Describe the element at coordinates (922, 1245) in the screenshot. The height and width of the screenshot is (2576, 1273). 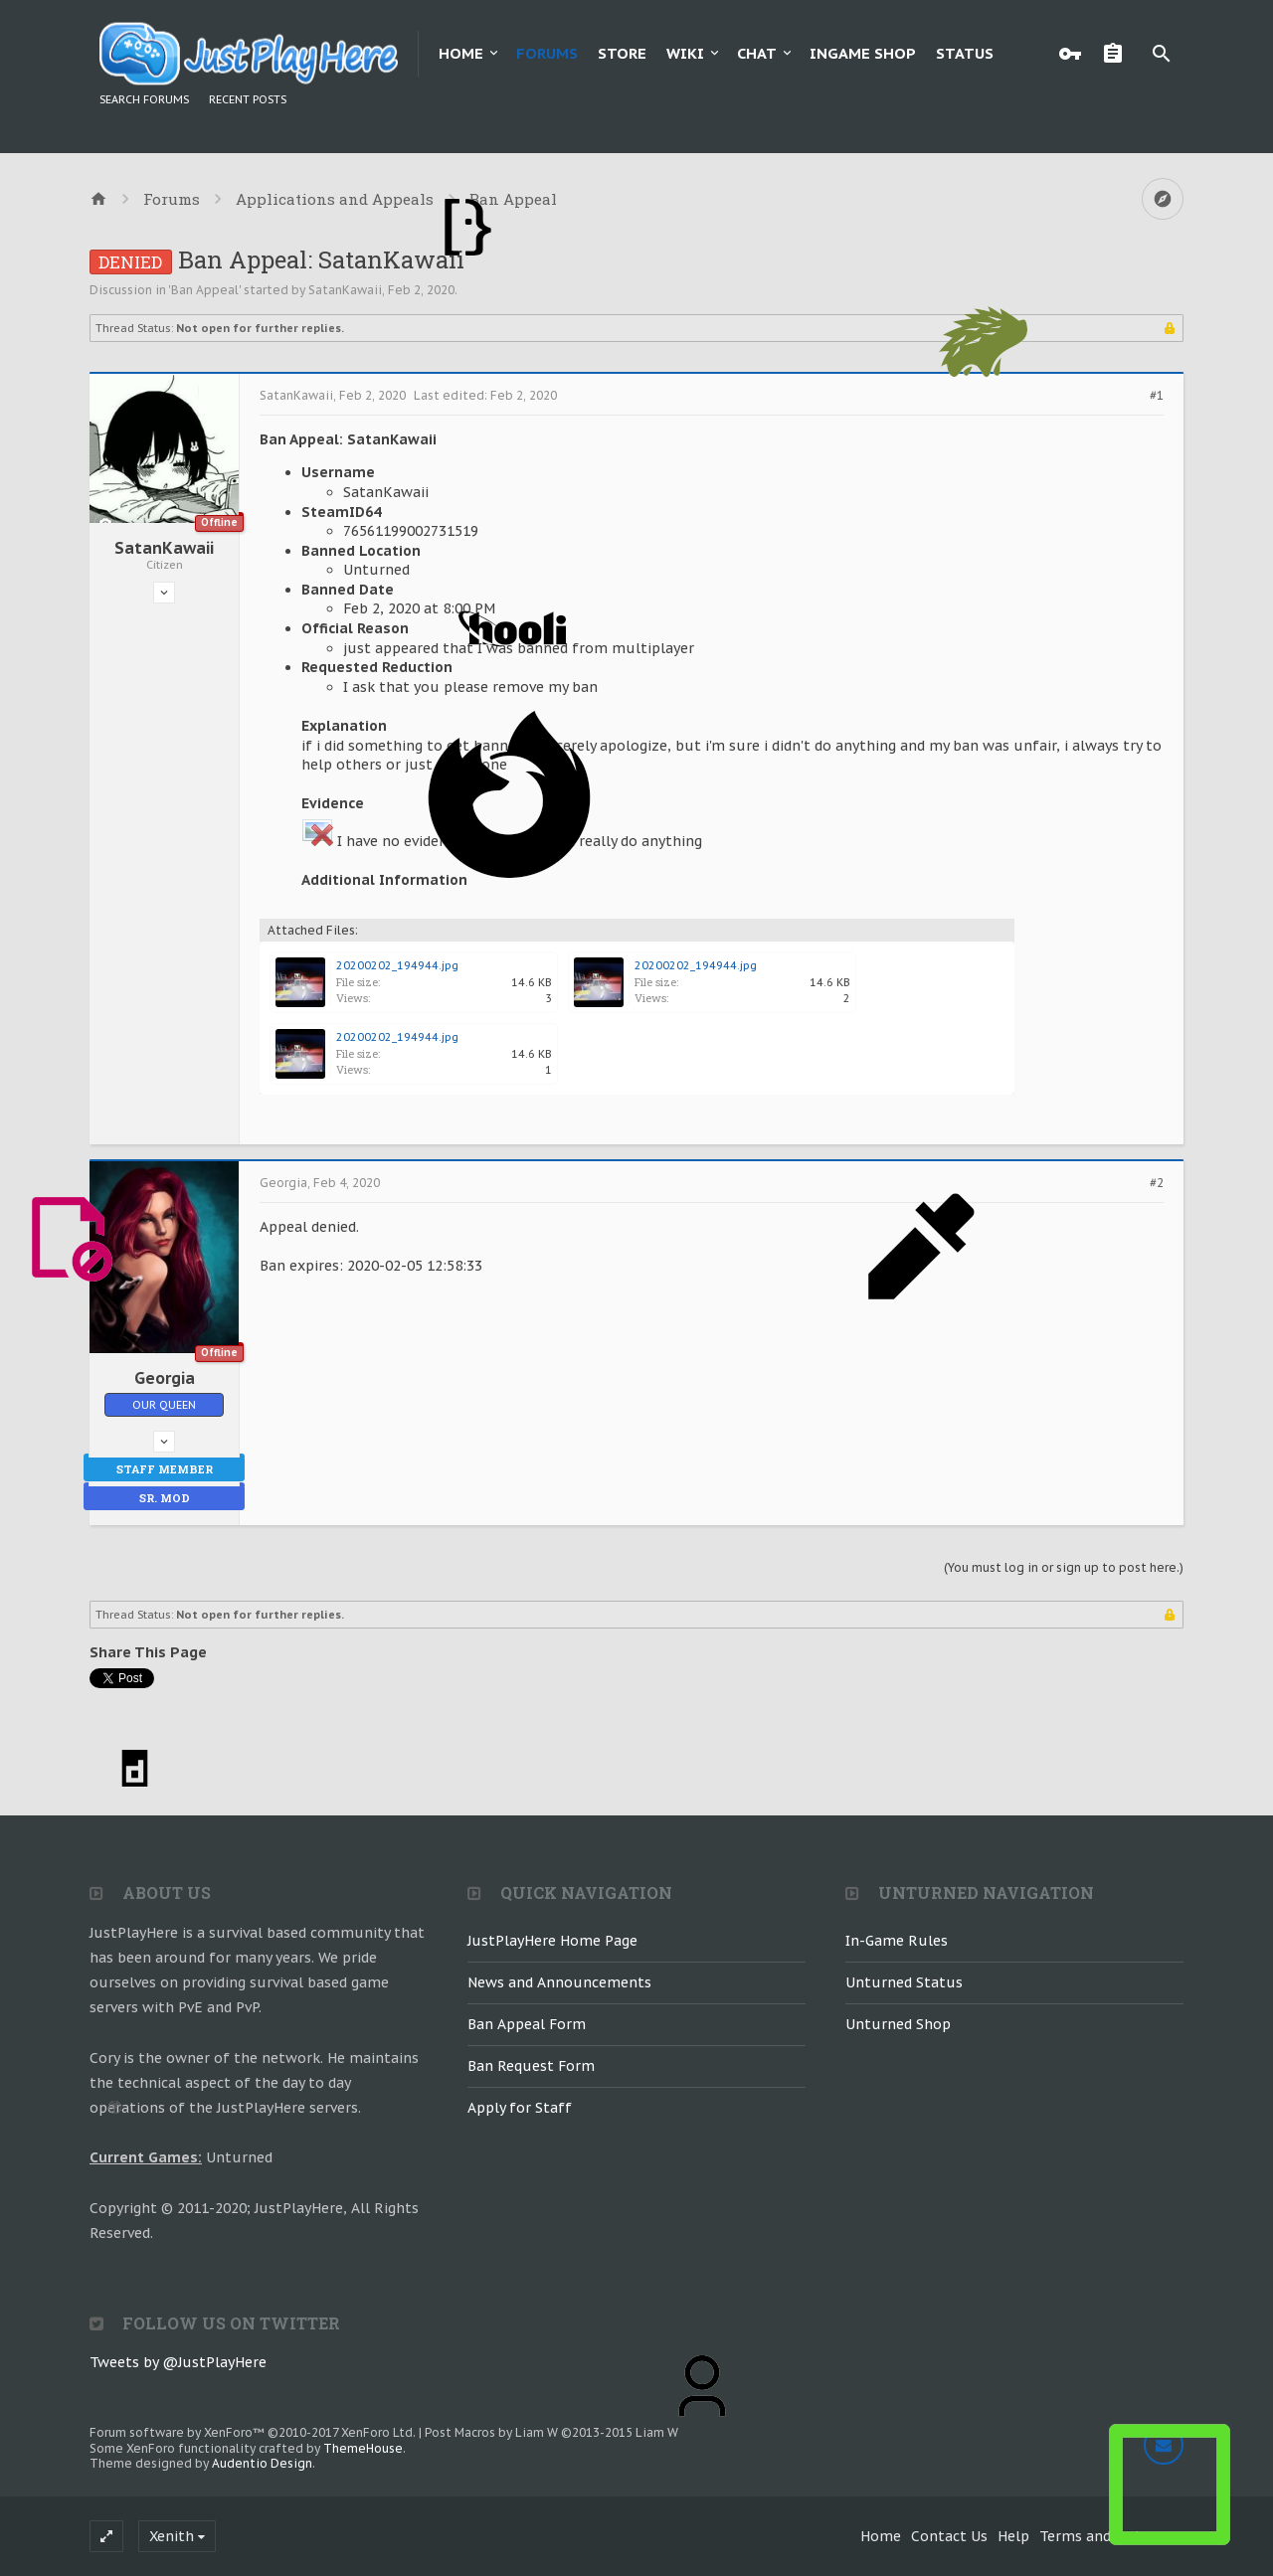
I see `color picker tool` at that location.